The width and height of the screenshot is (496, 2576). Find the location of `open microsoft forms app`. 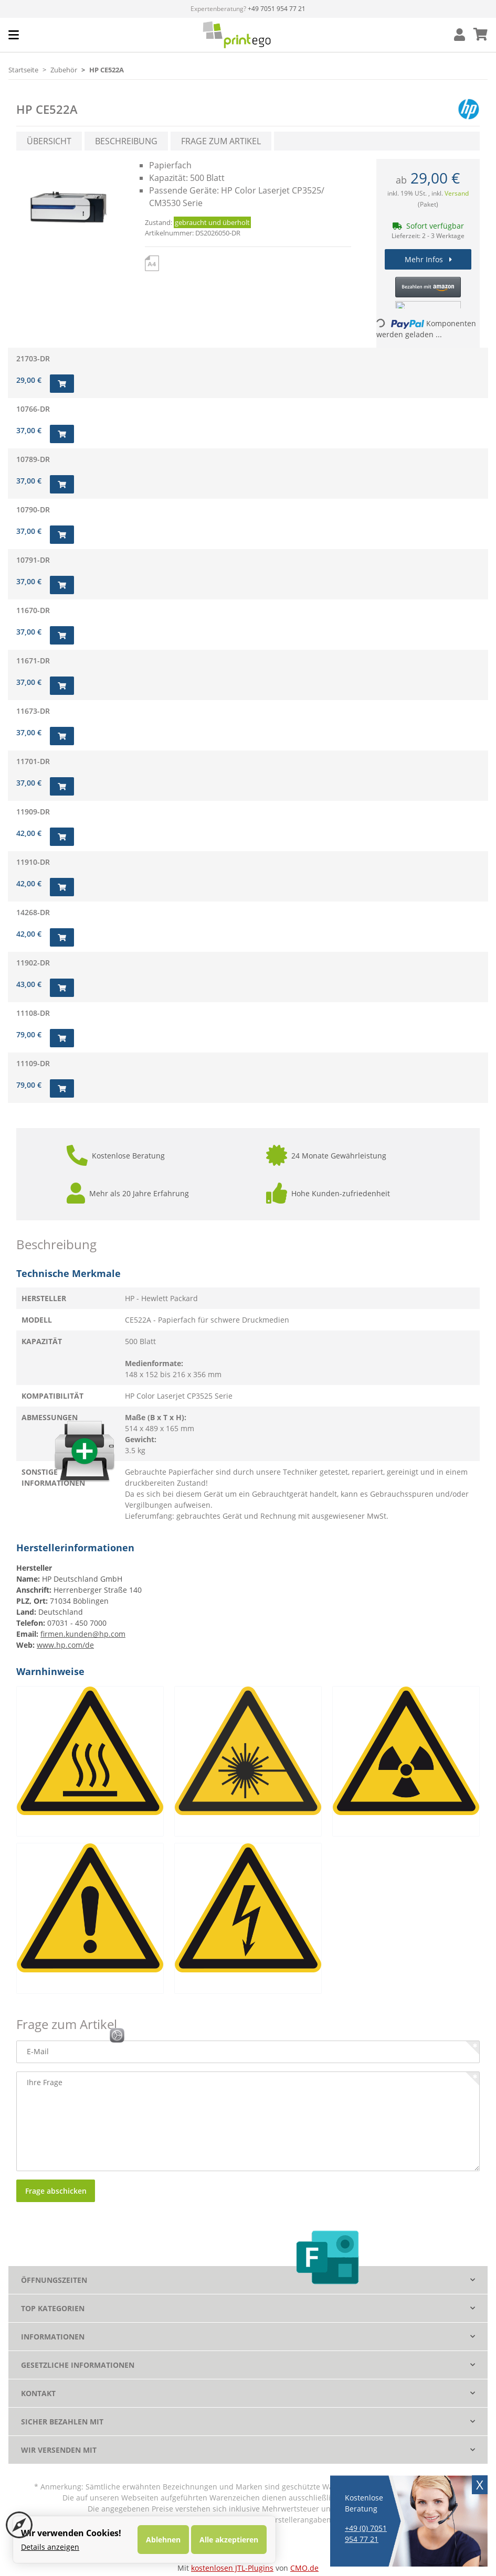

open microsoft forms app is located at coordinates (328, 2258).